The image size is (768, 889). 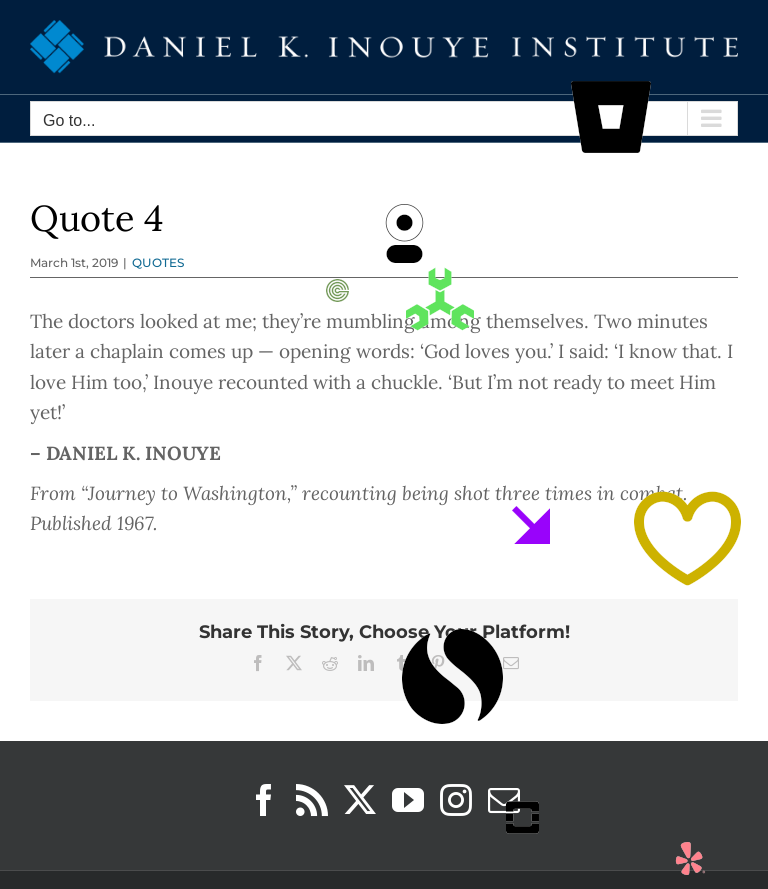 I want to click on sponsor a developer on github, so click(x=687, y=538).